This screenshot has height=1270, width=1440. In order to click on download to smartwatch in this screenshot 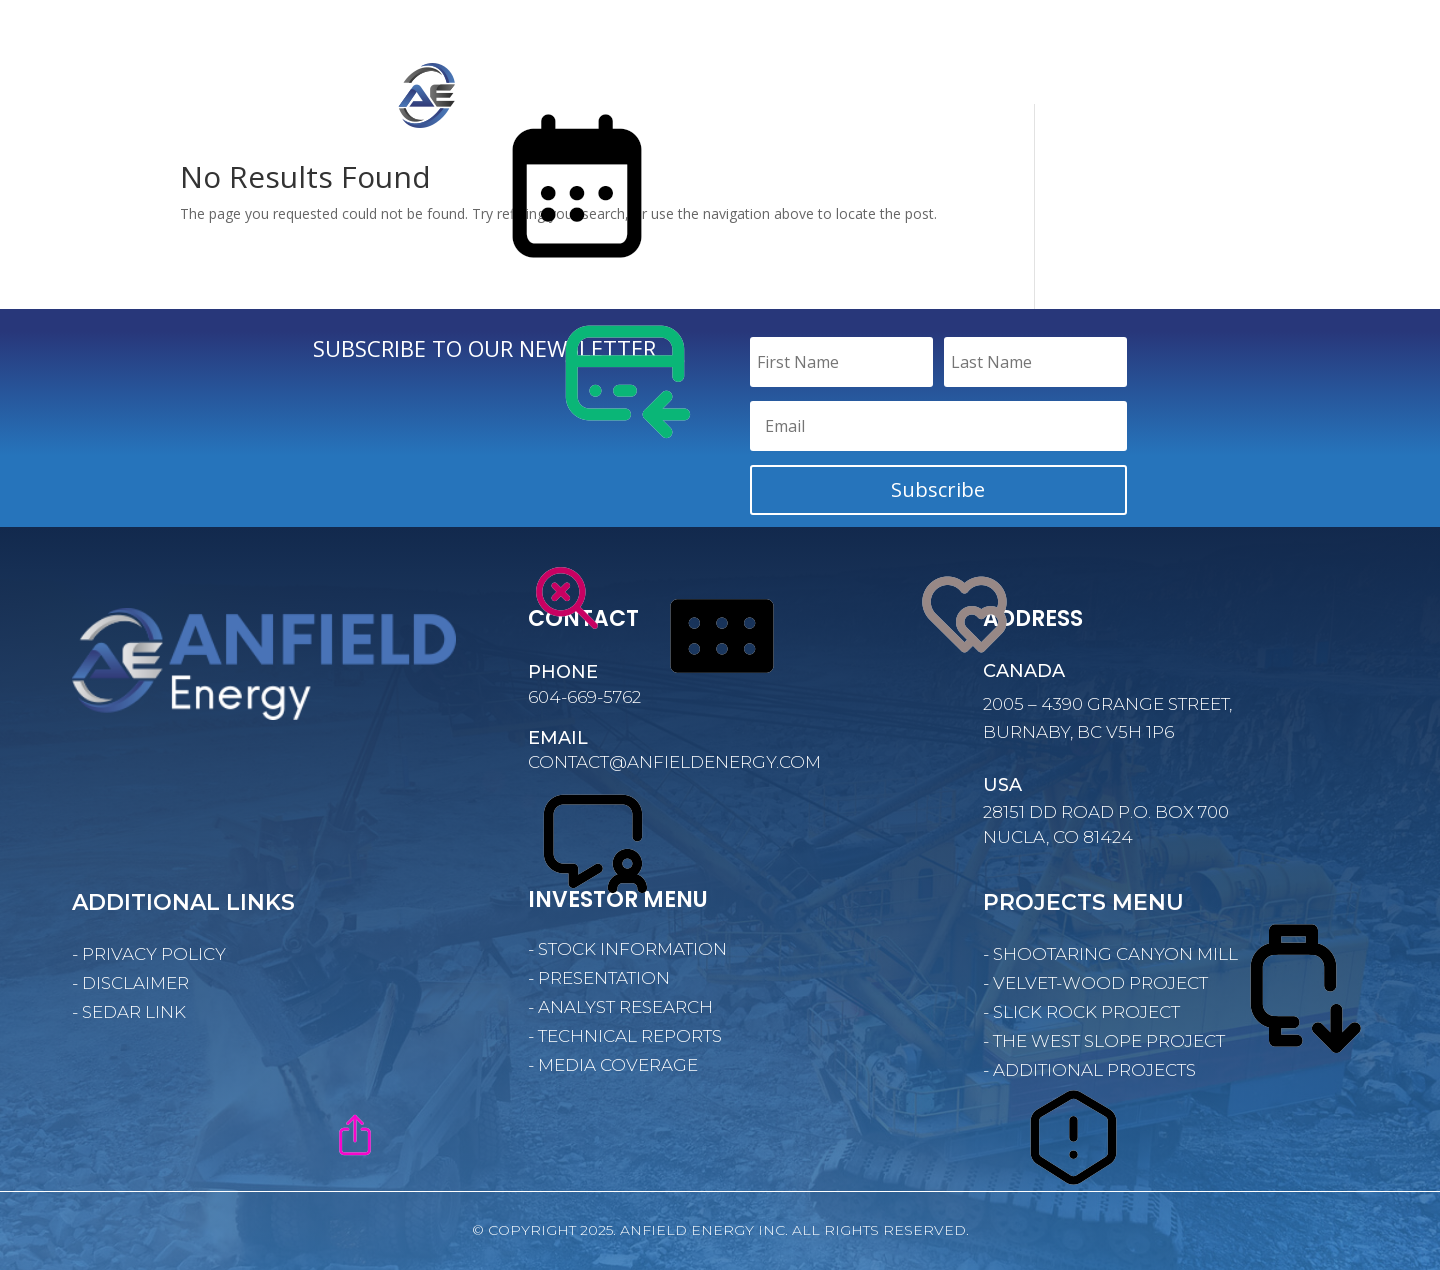, I will do `click(1293, 985)`.